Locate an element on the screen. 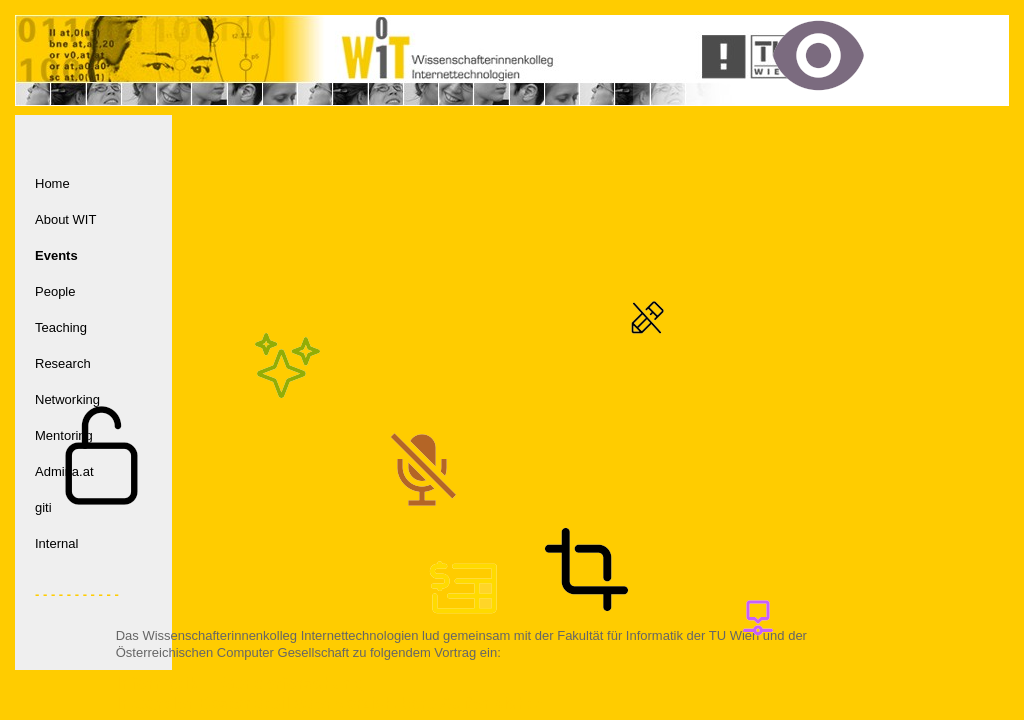 Image resolution: width=1024 pixels, height=720 pixels. indicates AI-generated or enhanced content is located at coordinates (287, 365).